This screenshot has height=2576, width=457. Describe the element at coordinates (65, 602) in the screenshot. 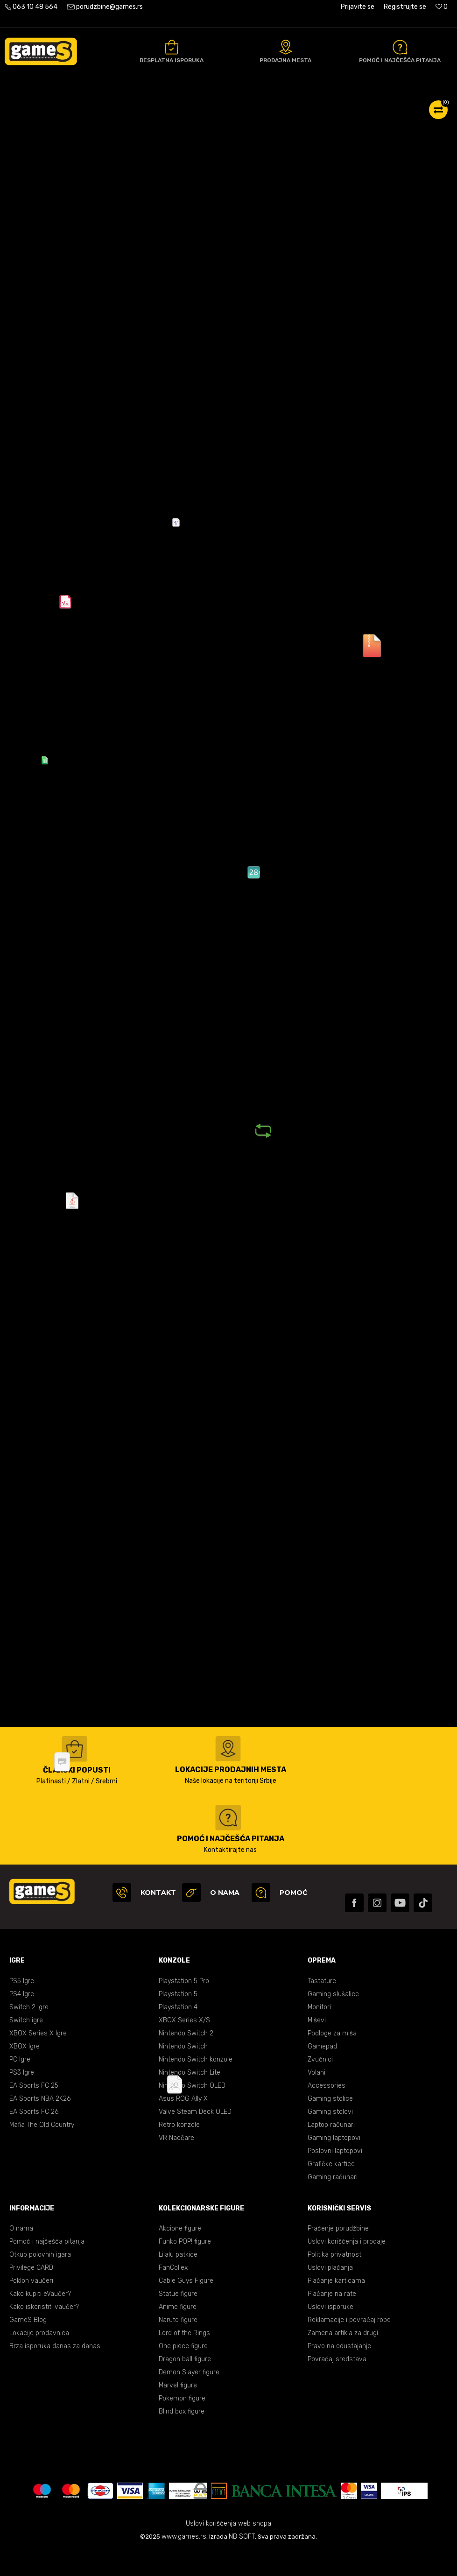

I see `libreoffice math formula template file` at that location.